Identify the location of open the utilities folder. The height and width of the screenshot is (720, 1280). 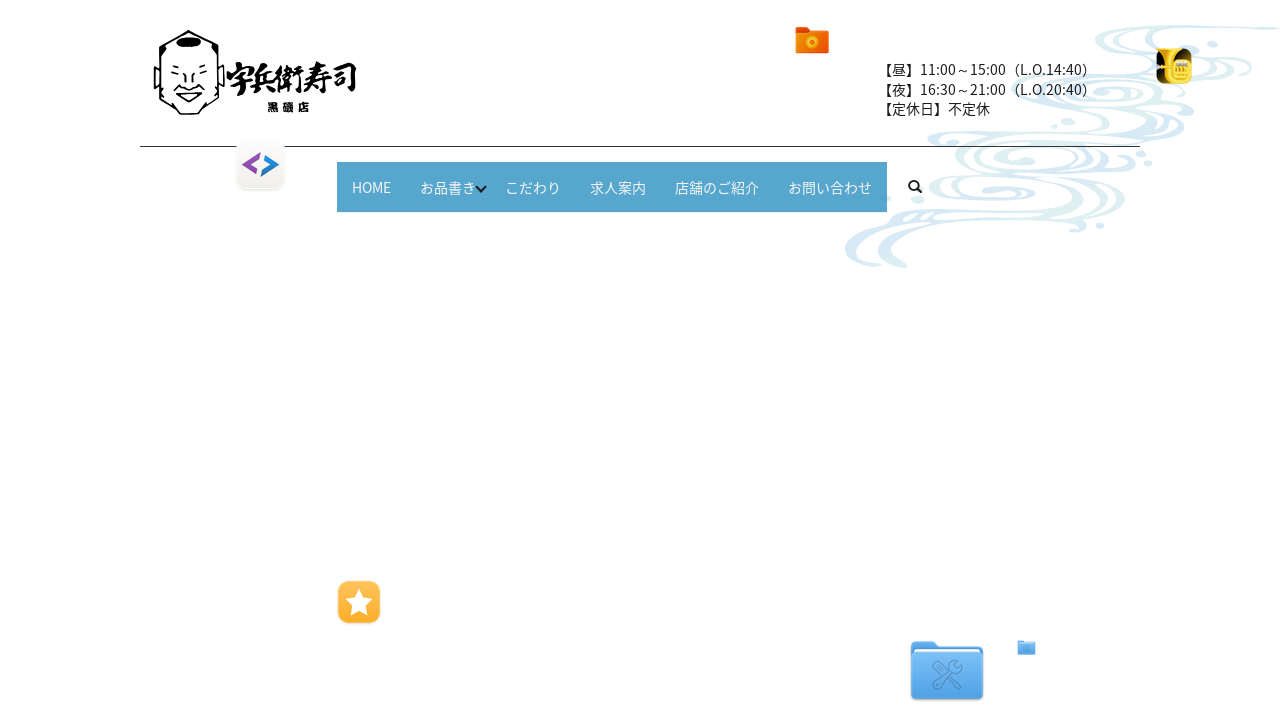
(947, 670).